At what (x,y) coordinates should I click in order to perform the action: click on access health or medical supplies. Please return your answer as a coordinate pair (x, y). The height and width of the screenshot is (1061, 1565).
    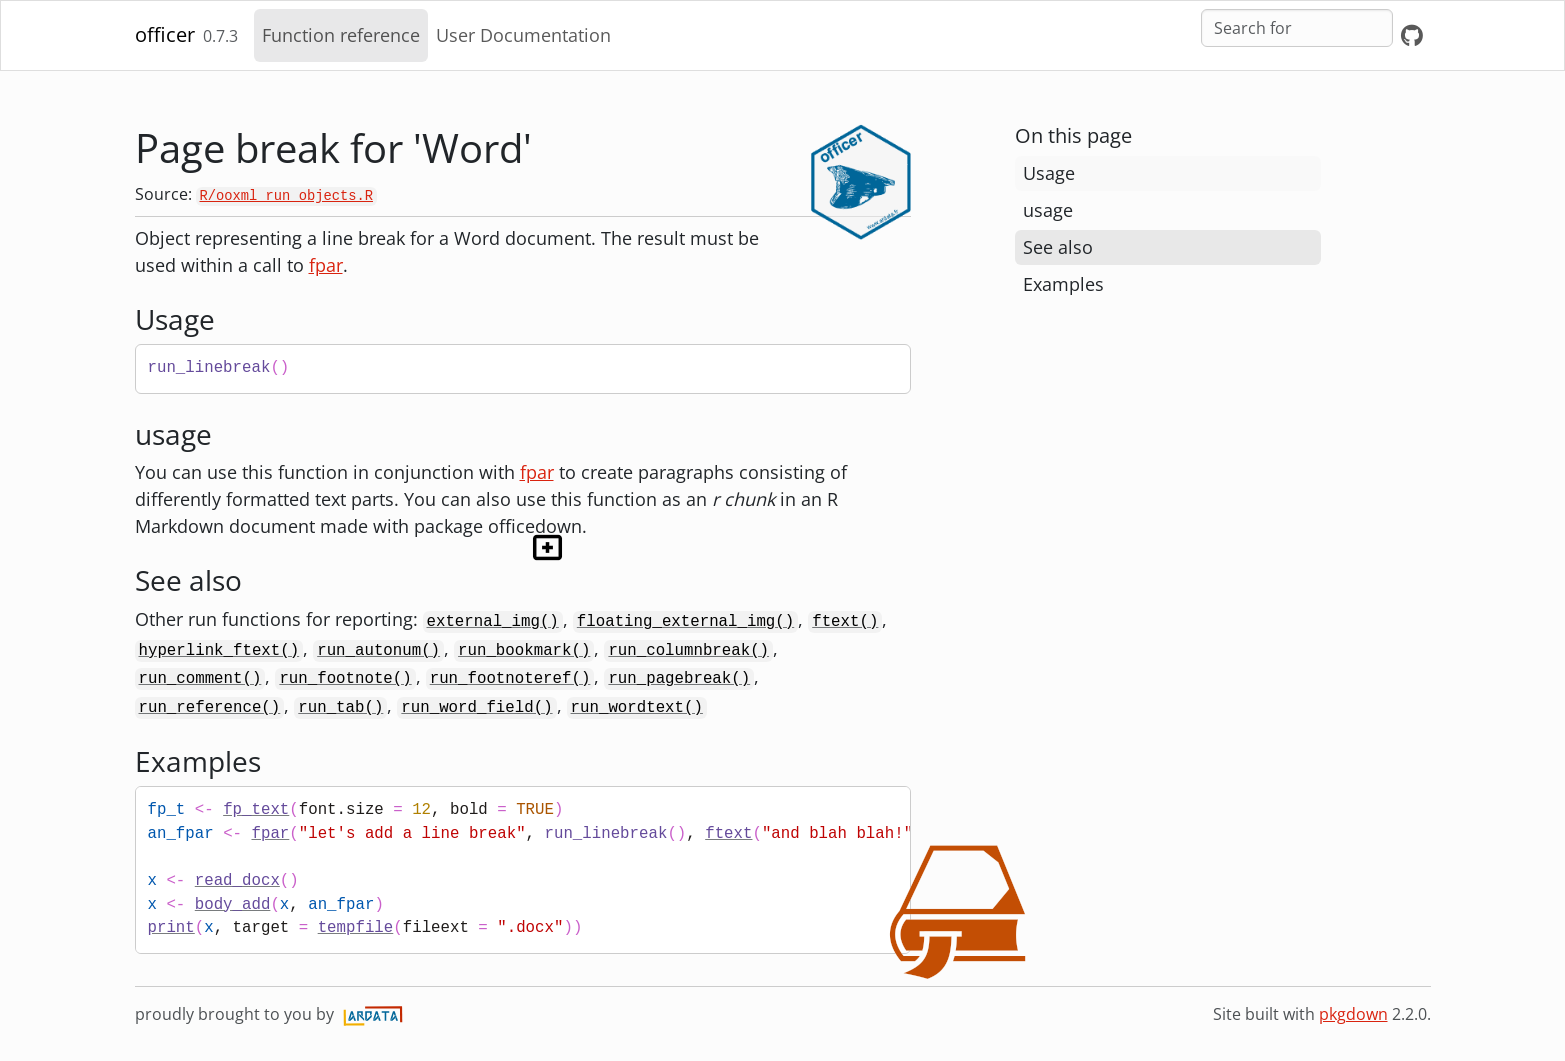
    Looking at the image, I should click on (547, 547).